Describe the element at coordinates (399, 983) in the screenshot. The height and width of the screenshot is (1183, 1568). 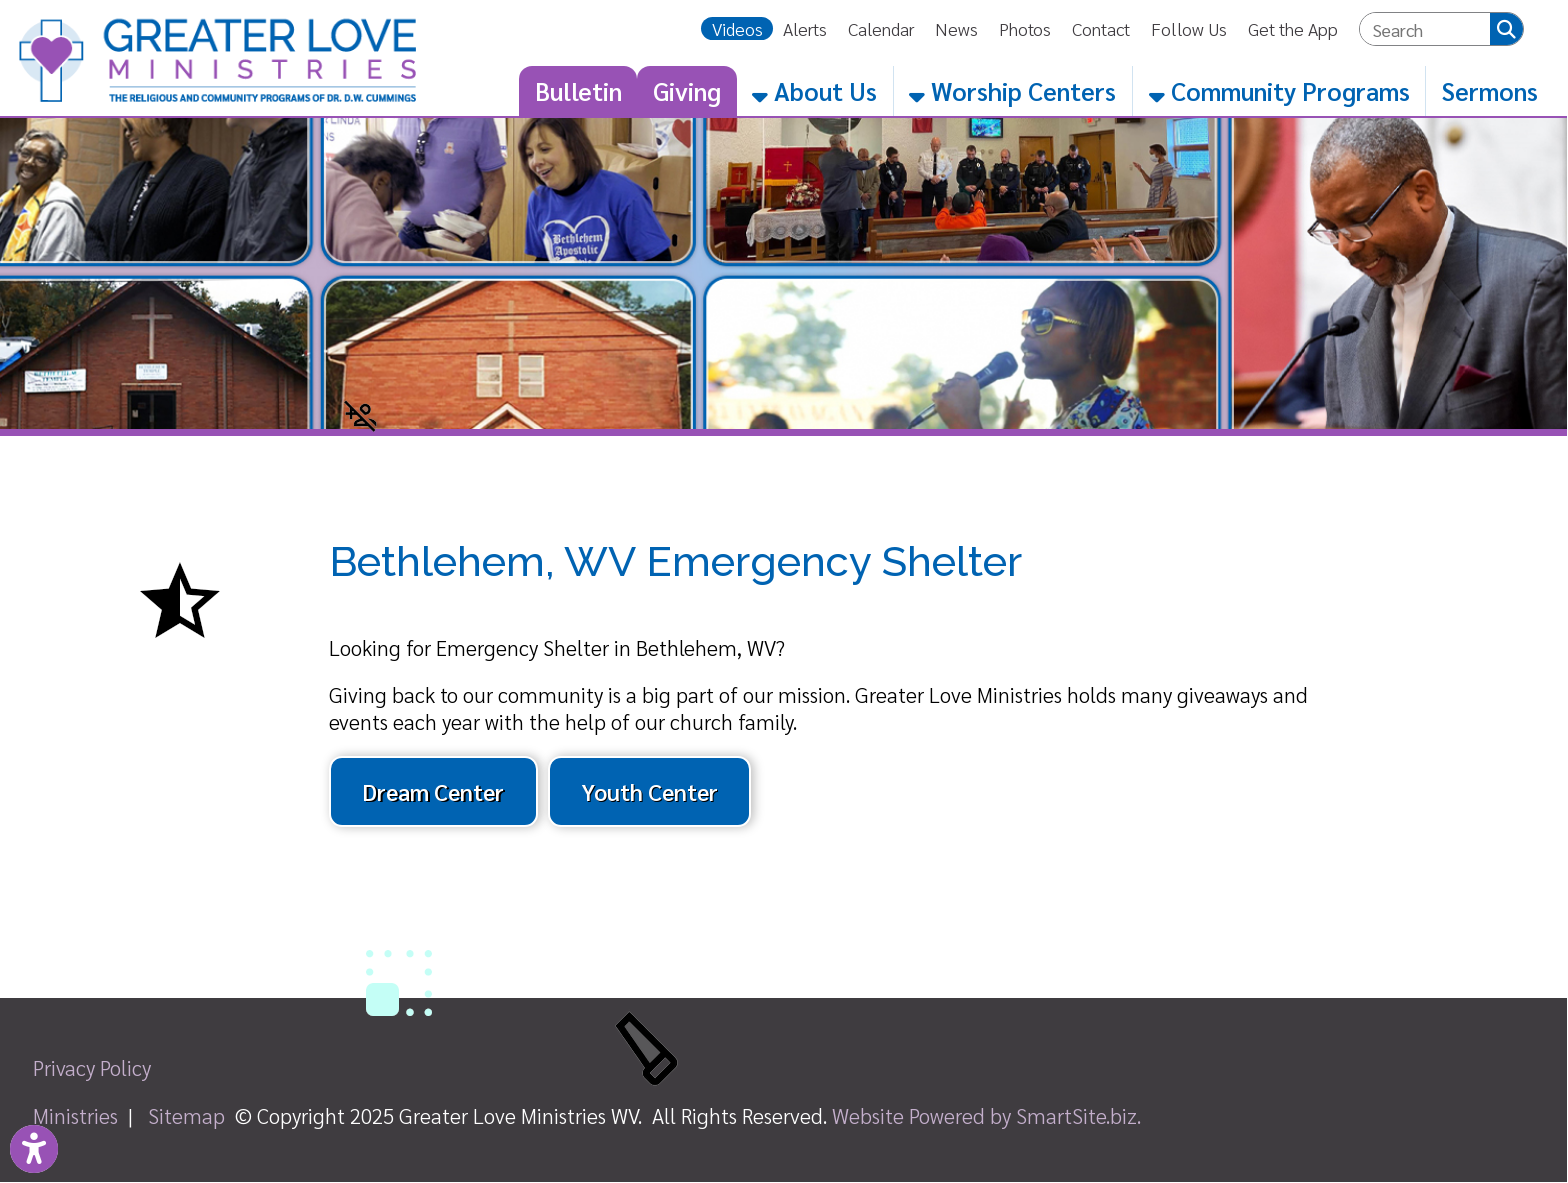
I see `align content to bottom-left corner` at that location.